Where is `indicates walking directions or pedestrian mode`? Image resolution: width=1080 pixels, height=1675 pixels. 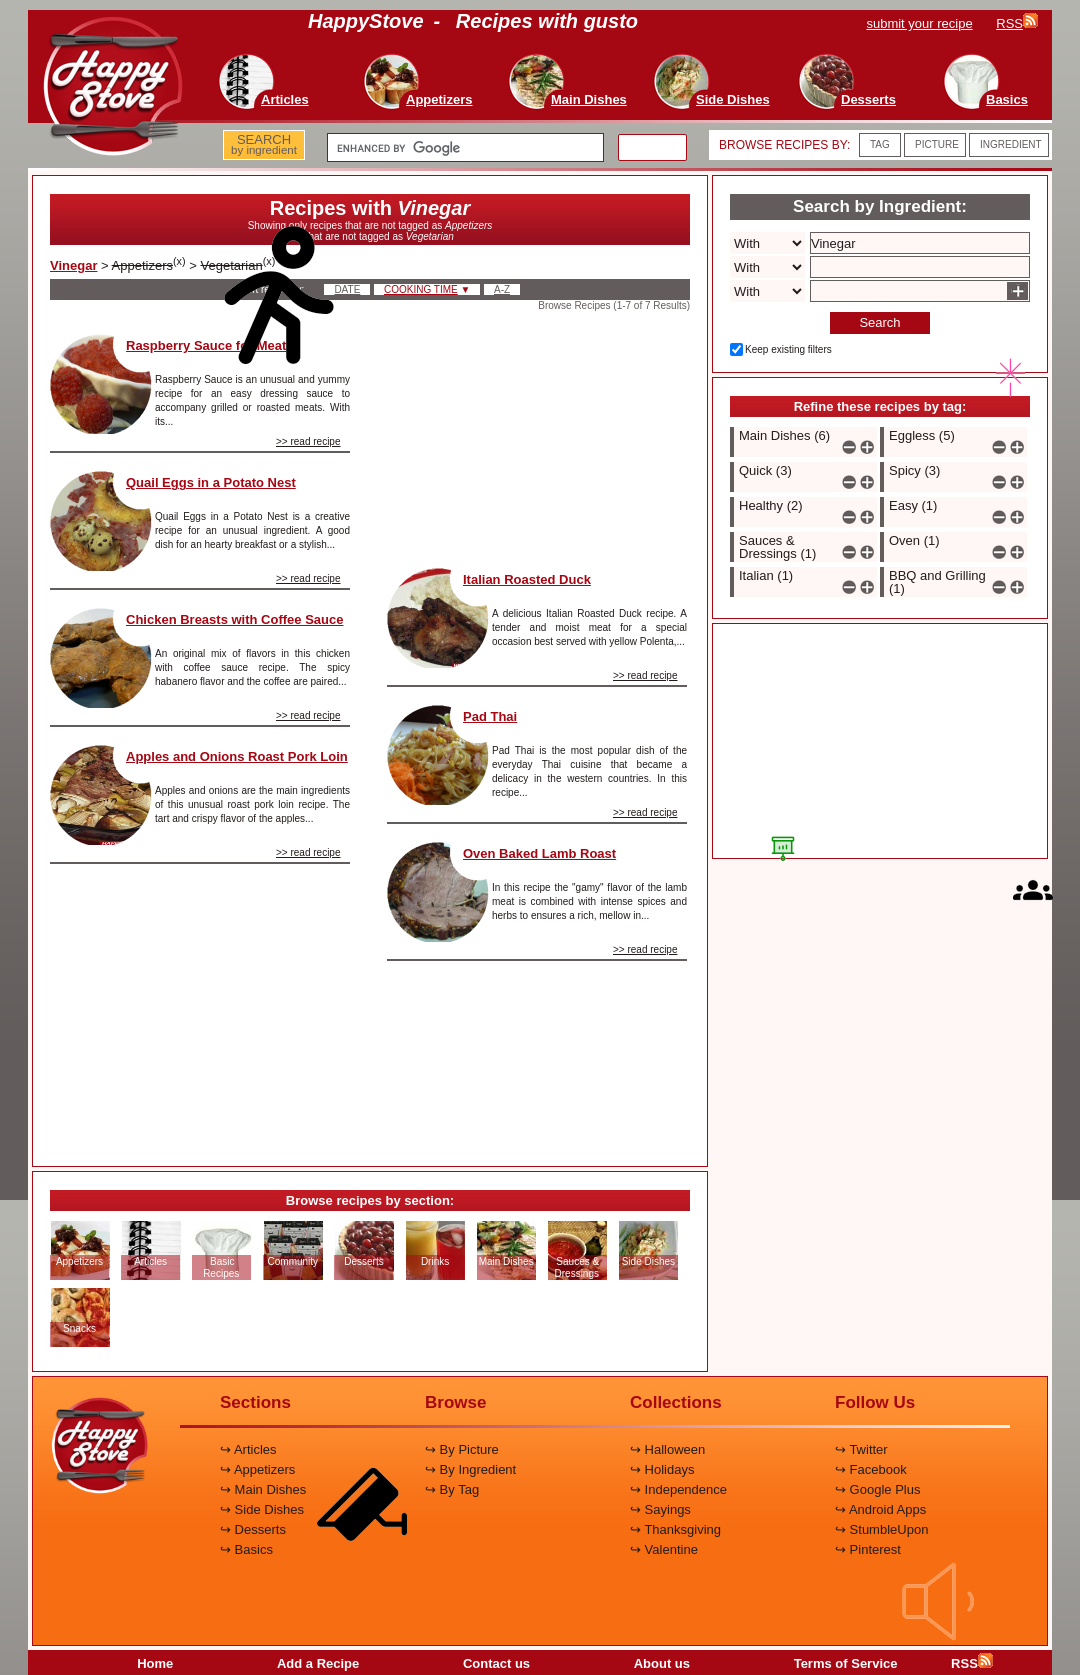 indicates walking directions or pedestrian mode is located at coordinates (279, 295).